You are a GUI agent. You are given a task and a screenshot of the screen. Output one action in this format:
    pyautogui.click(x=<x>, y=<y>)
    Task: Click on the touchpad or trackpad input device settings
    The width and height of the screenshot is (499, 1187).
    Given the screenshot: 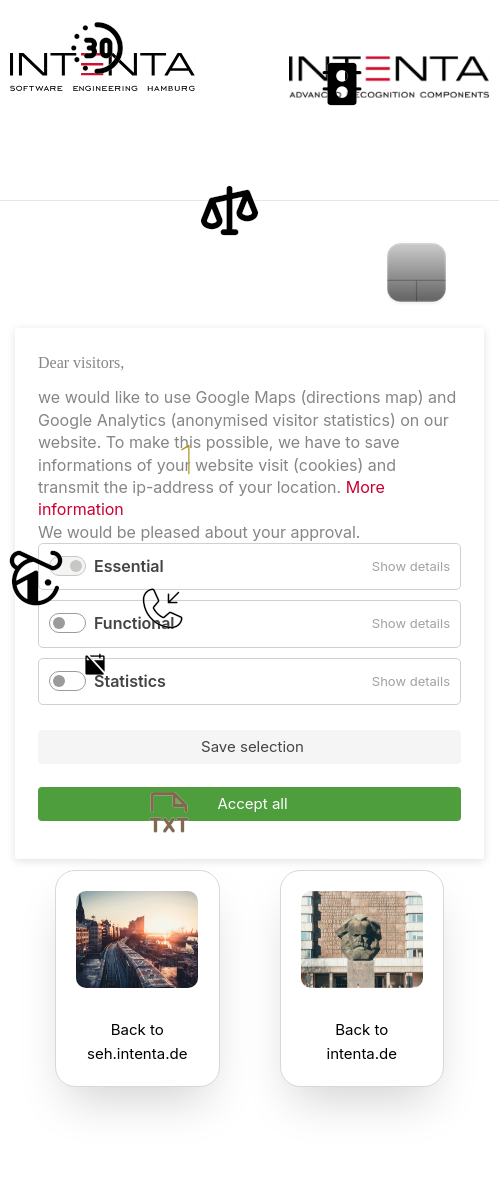 What is the action you would take?
    pyautogui.click(x=416, y=272)
    